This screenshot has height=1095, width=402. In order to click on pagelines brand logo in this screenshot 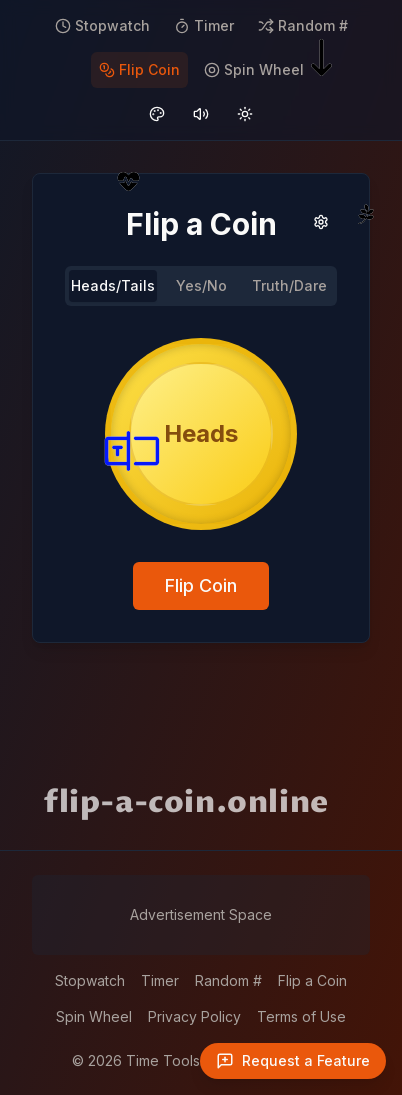, I will do `click(366, 214)`.